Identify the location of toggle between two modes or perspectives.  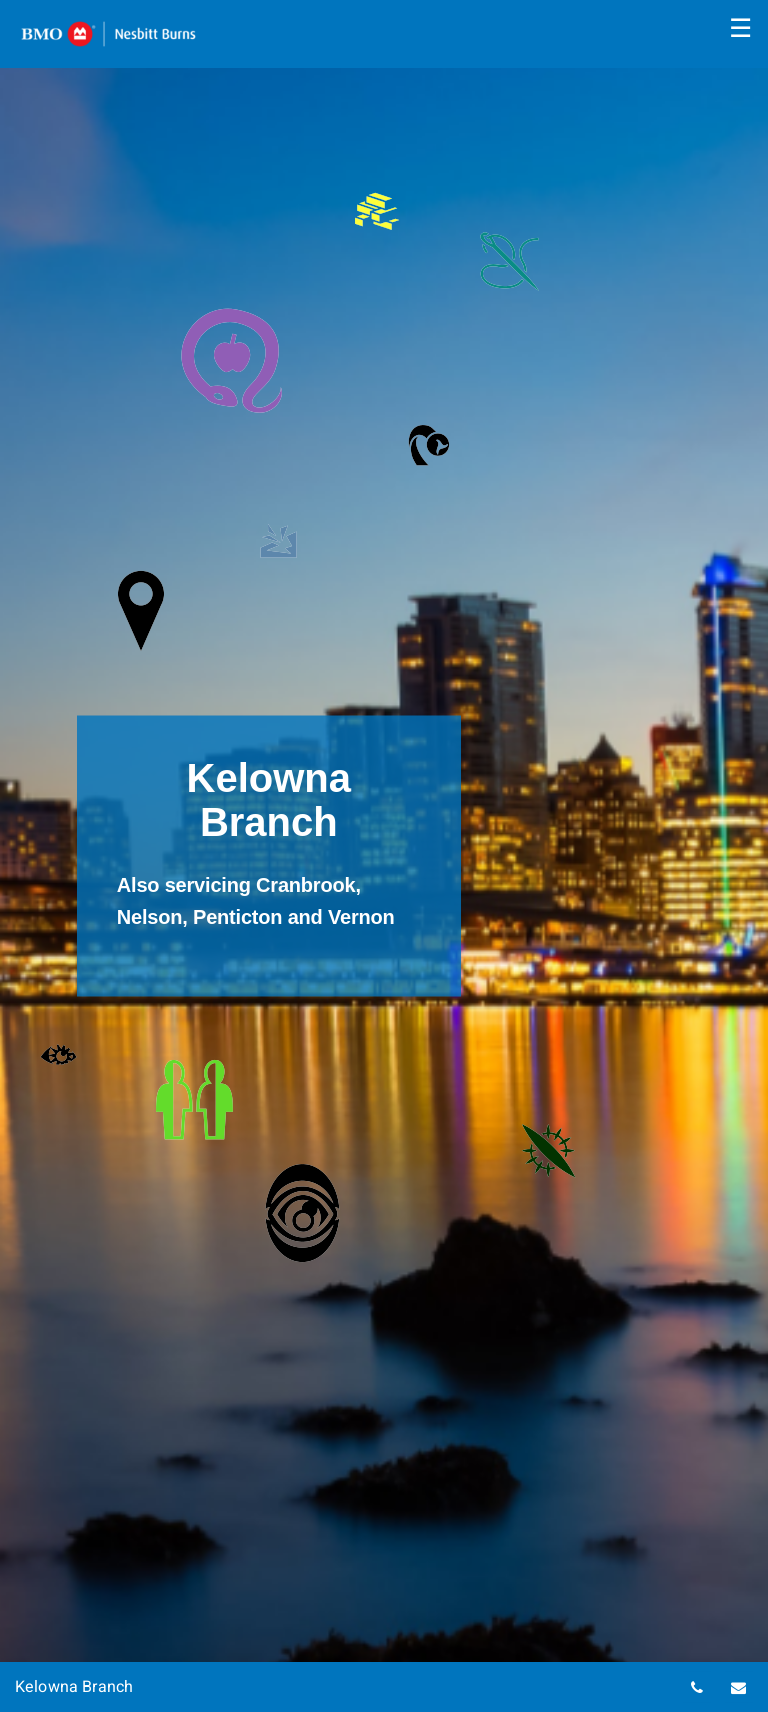
(194, 1099).